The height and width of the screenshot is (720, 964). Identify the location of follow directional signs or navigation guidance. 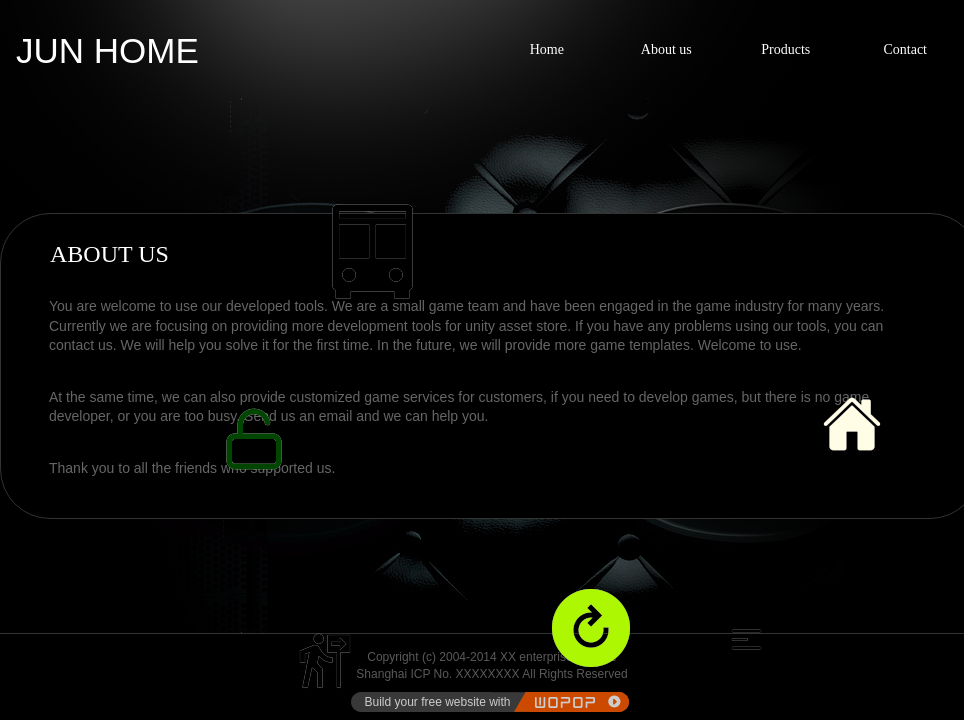
(325, 660).